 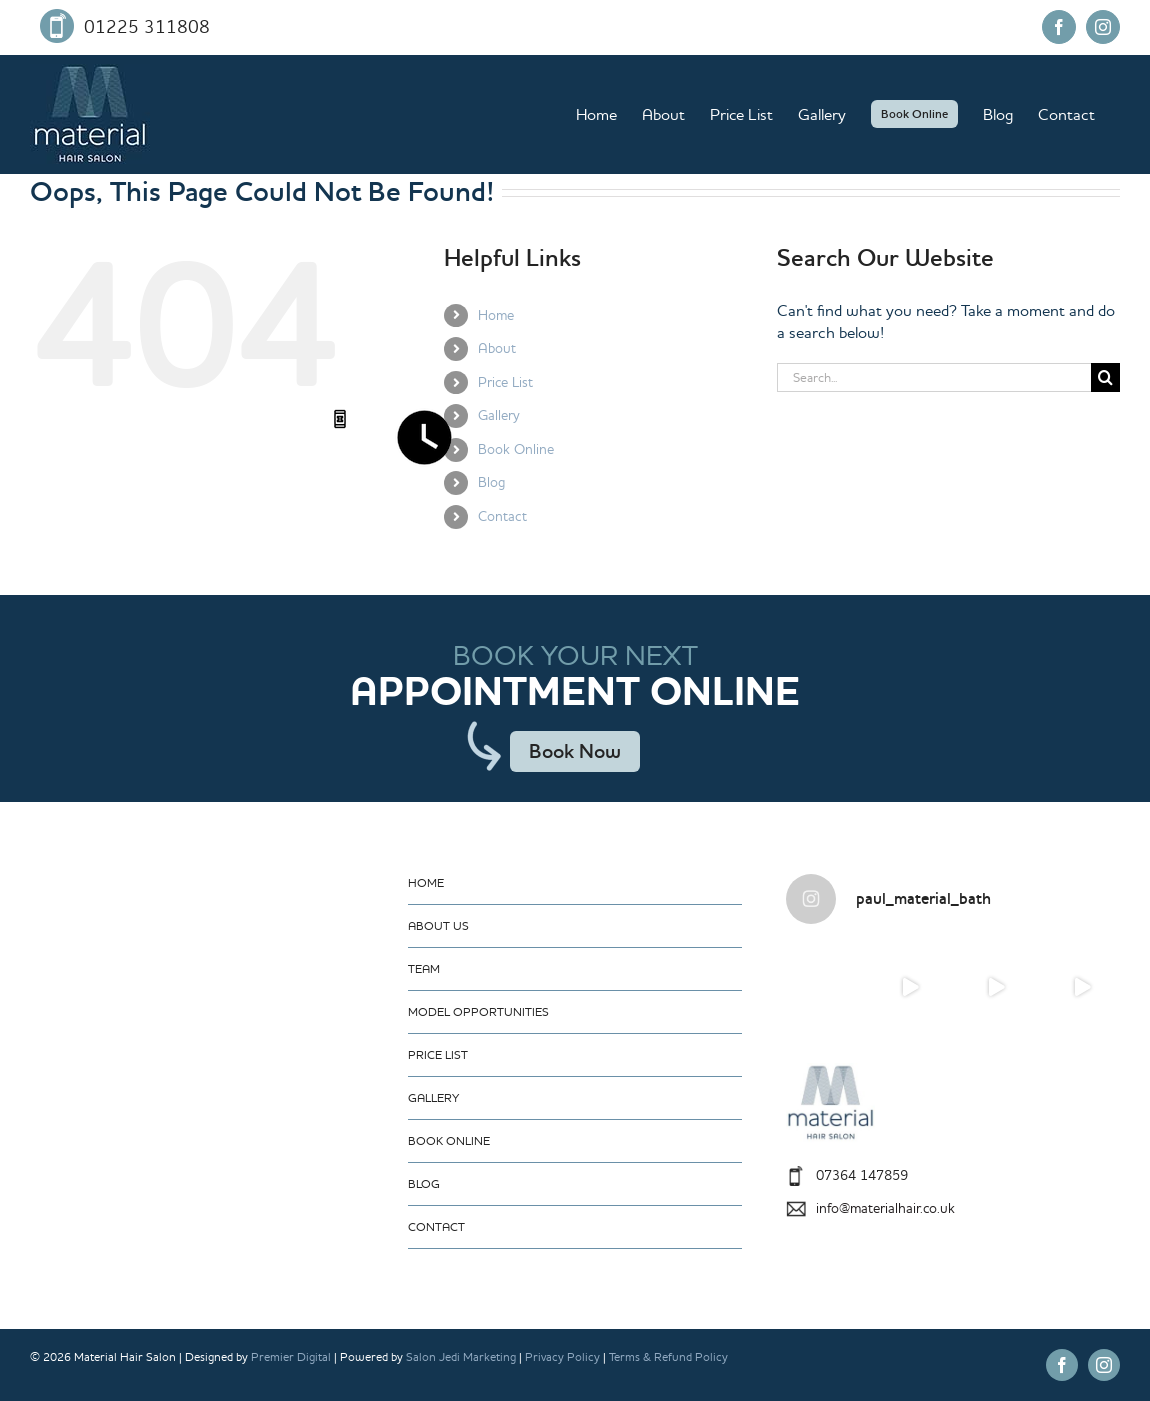 What do you see at coordinates (424, 437) in the screenshot?
I see `view watch later playlist` at bounding box center [424, 437].